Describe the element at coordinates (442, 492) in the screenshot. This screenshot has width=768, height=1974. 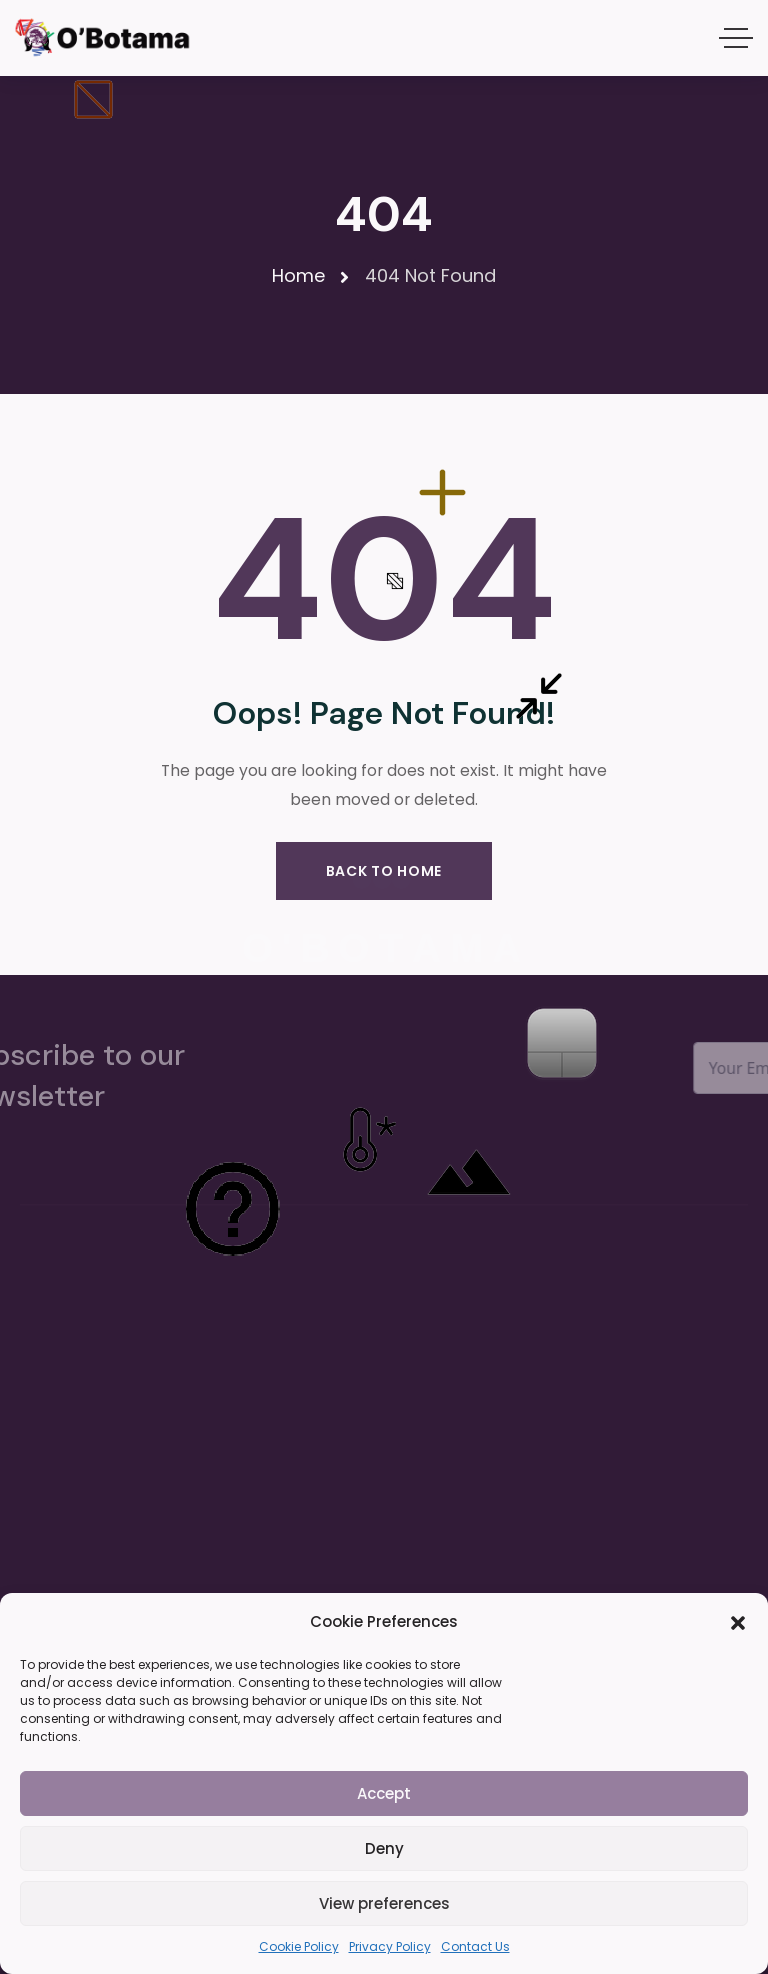
I see `add a new item` at that location.